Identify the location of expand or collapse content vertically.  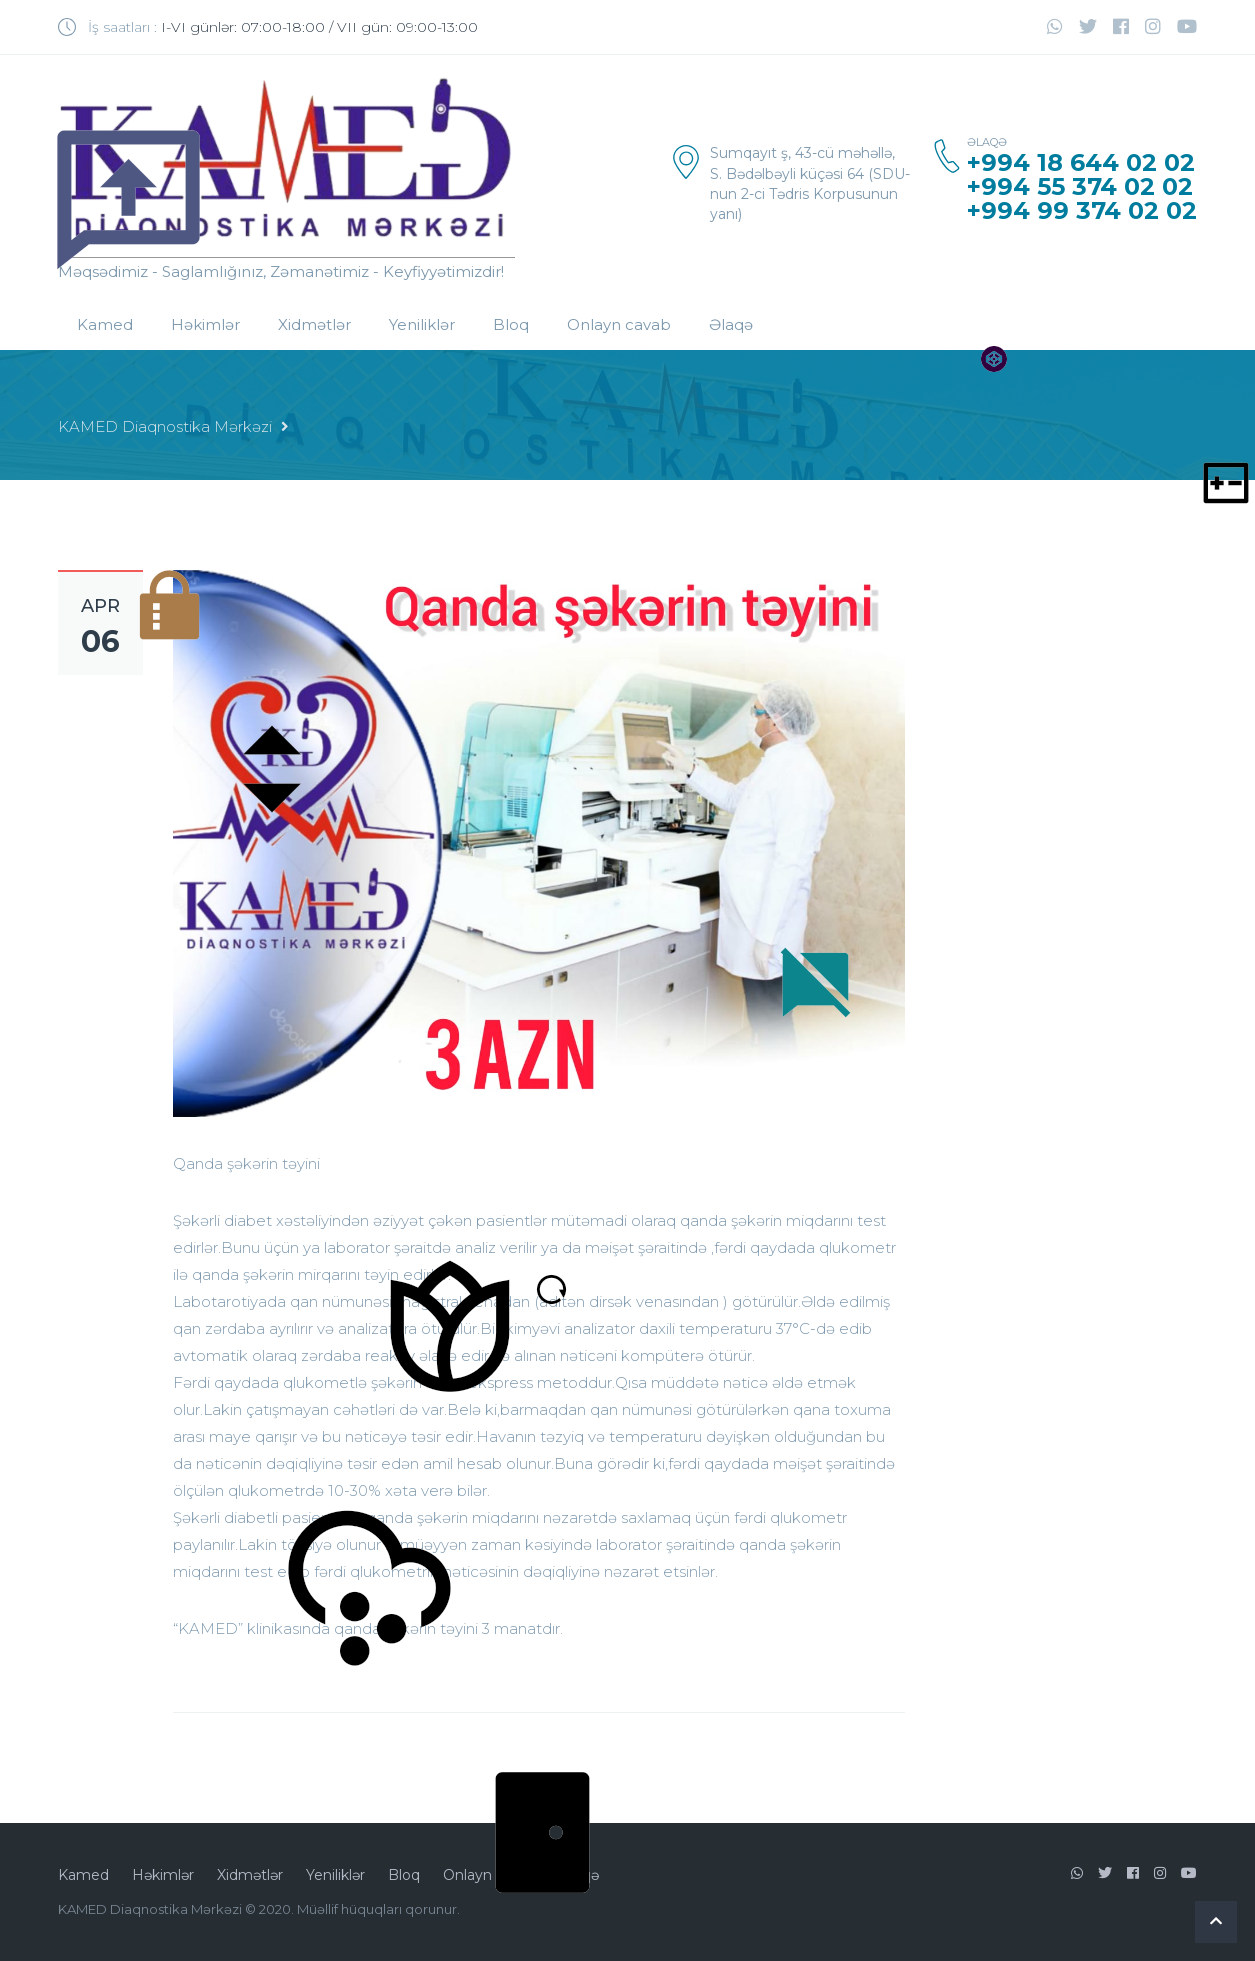
(272, 769).